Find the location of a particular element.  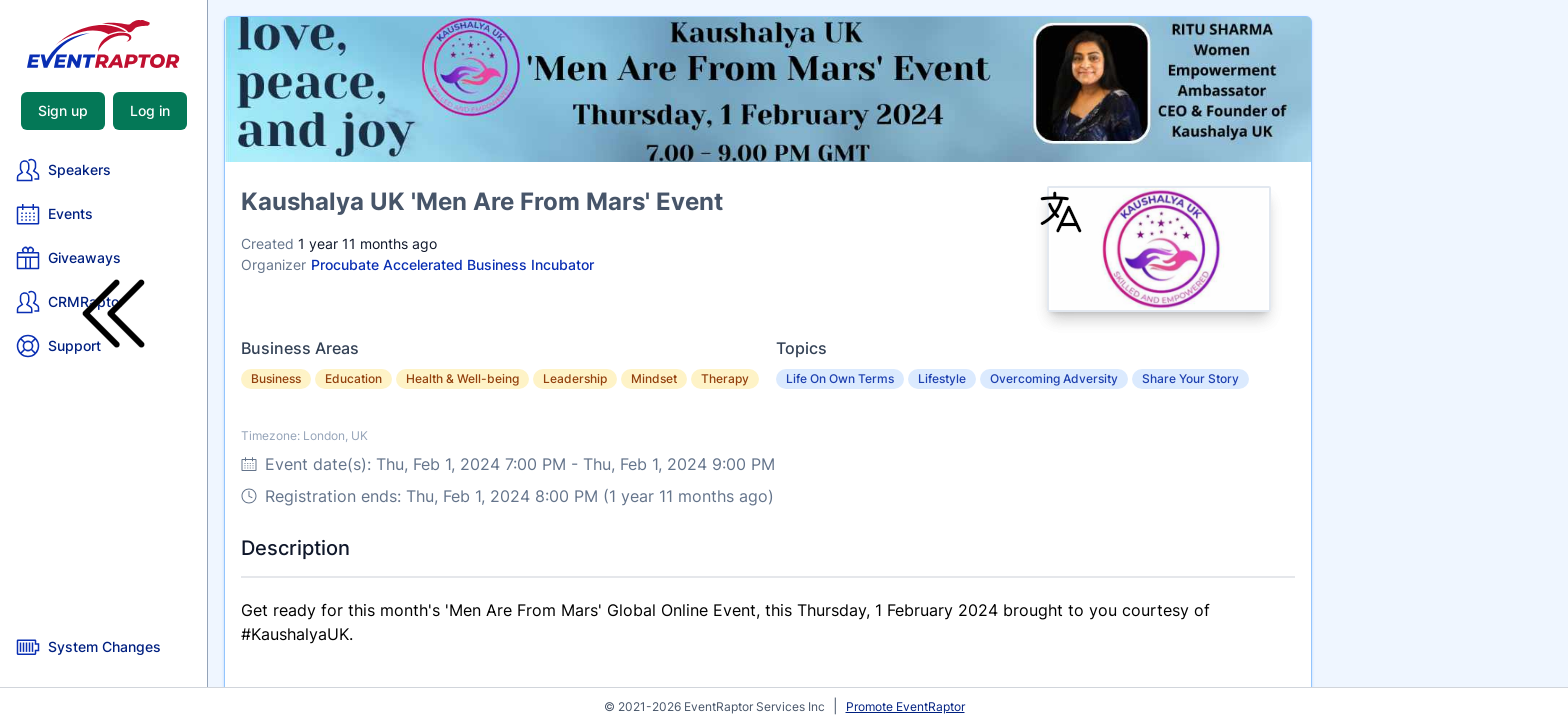

go back to the beginning is located at coordinates (113, 313).